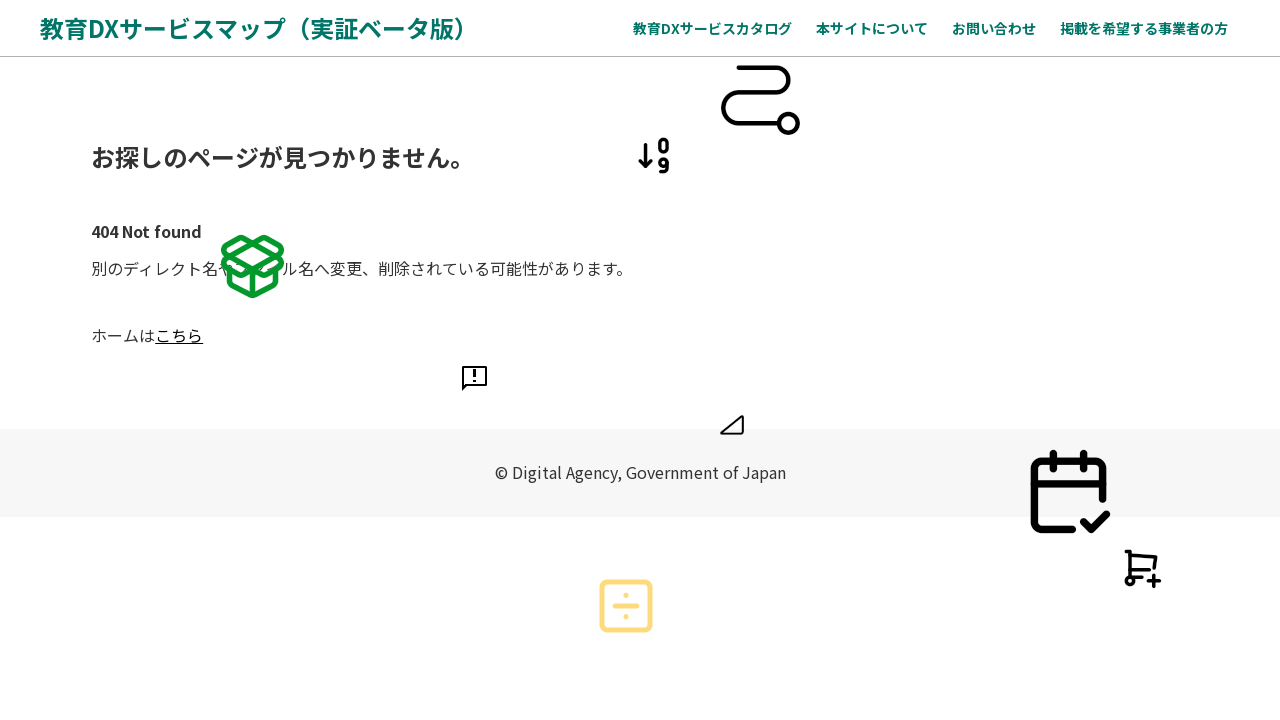 Image resolution: width=1280 pixels, height=720 pixels. What do you see at coordinates (732, 425) in the screenshot?
I see `play media or start playback` at bounding box center [732, 425].